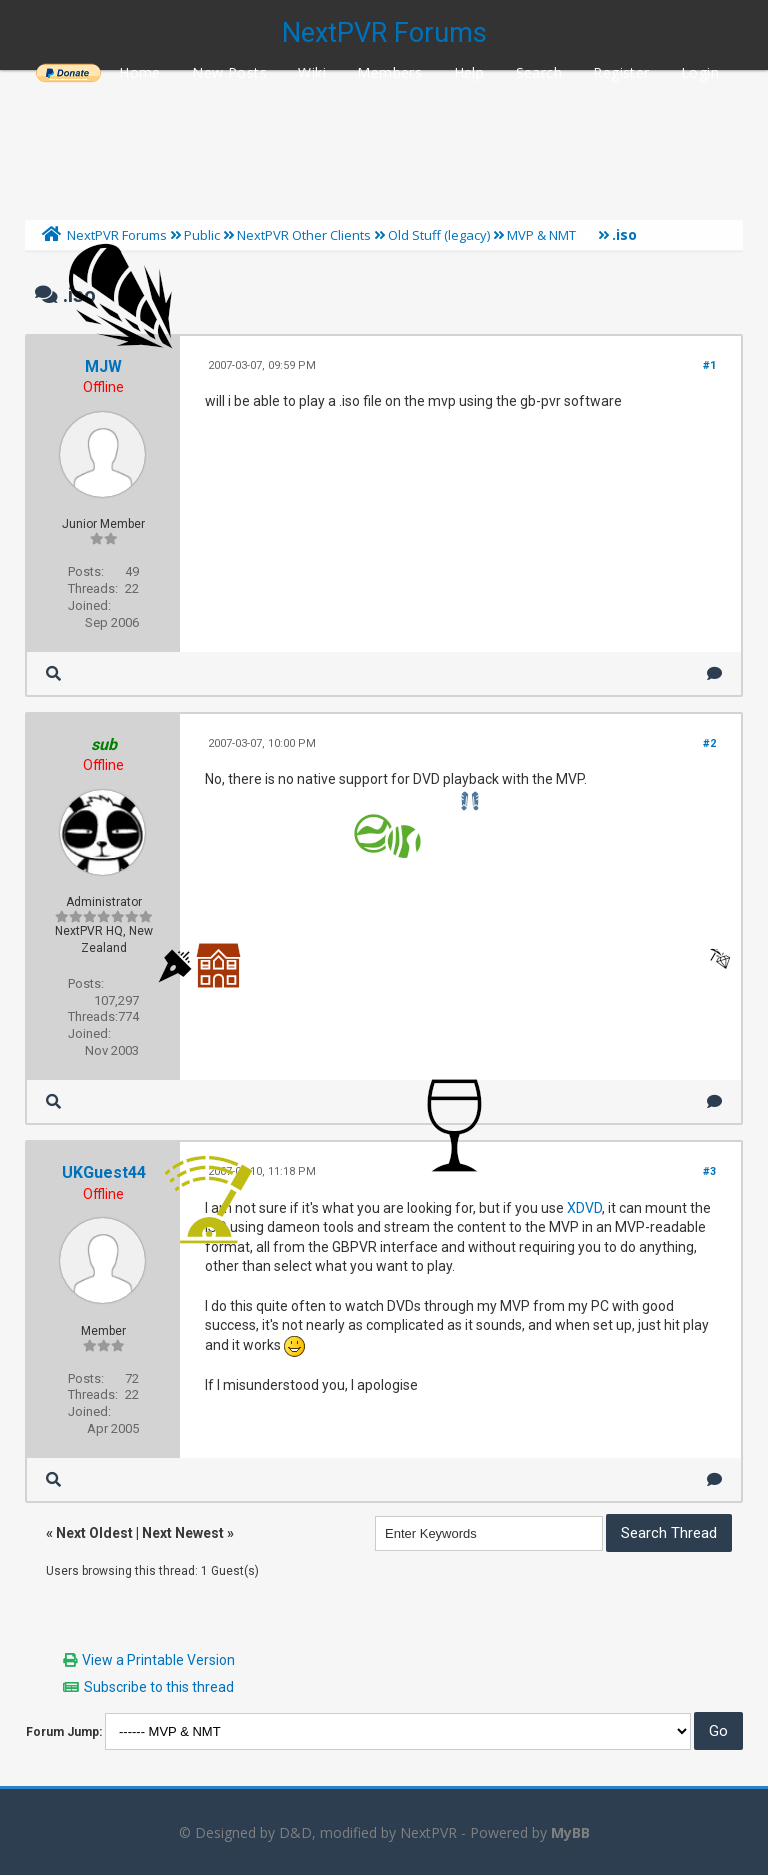 Image resolution: width=768 pixels, height=1875 pixels. I want to click on indicates hard difficulty or challenge level, so click(720, 959).